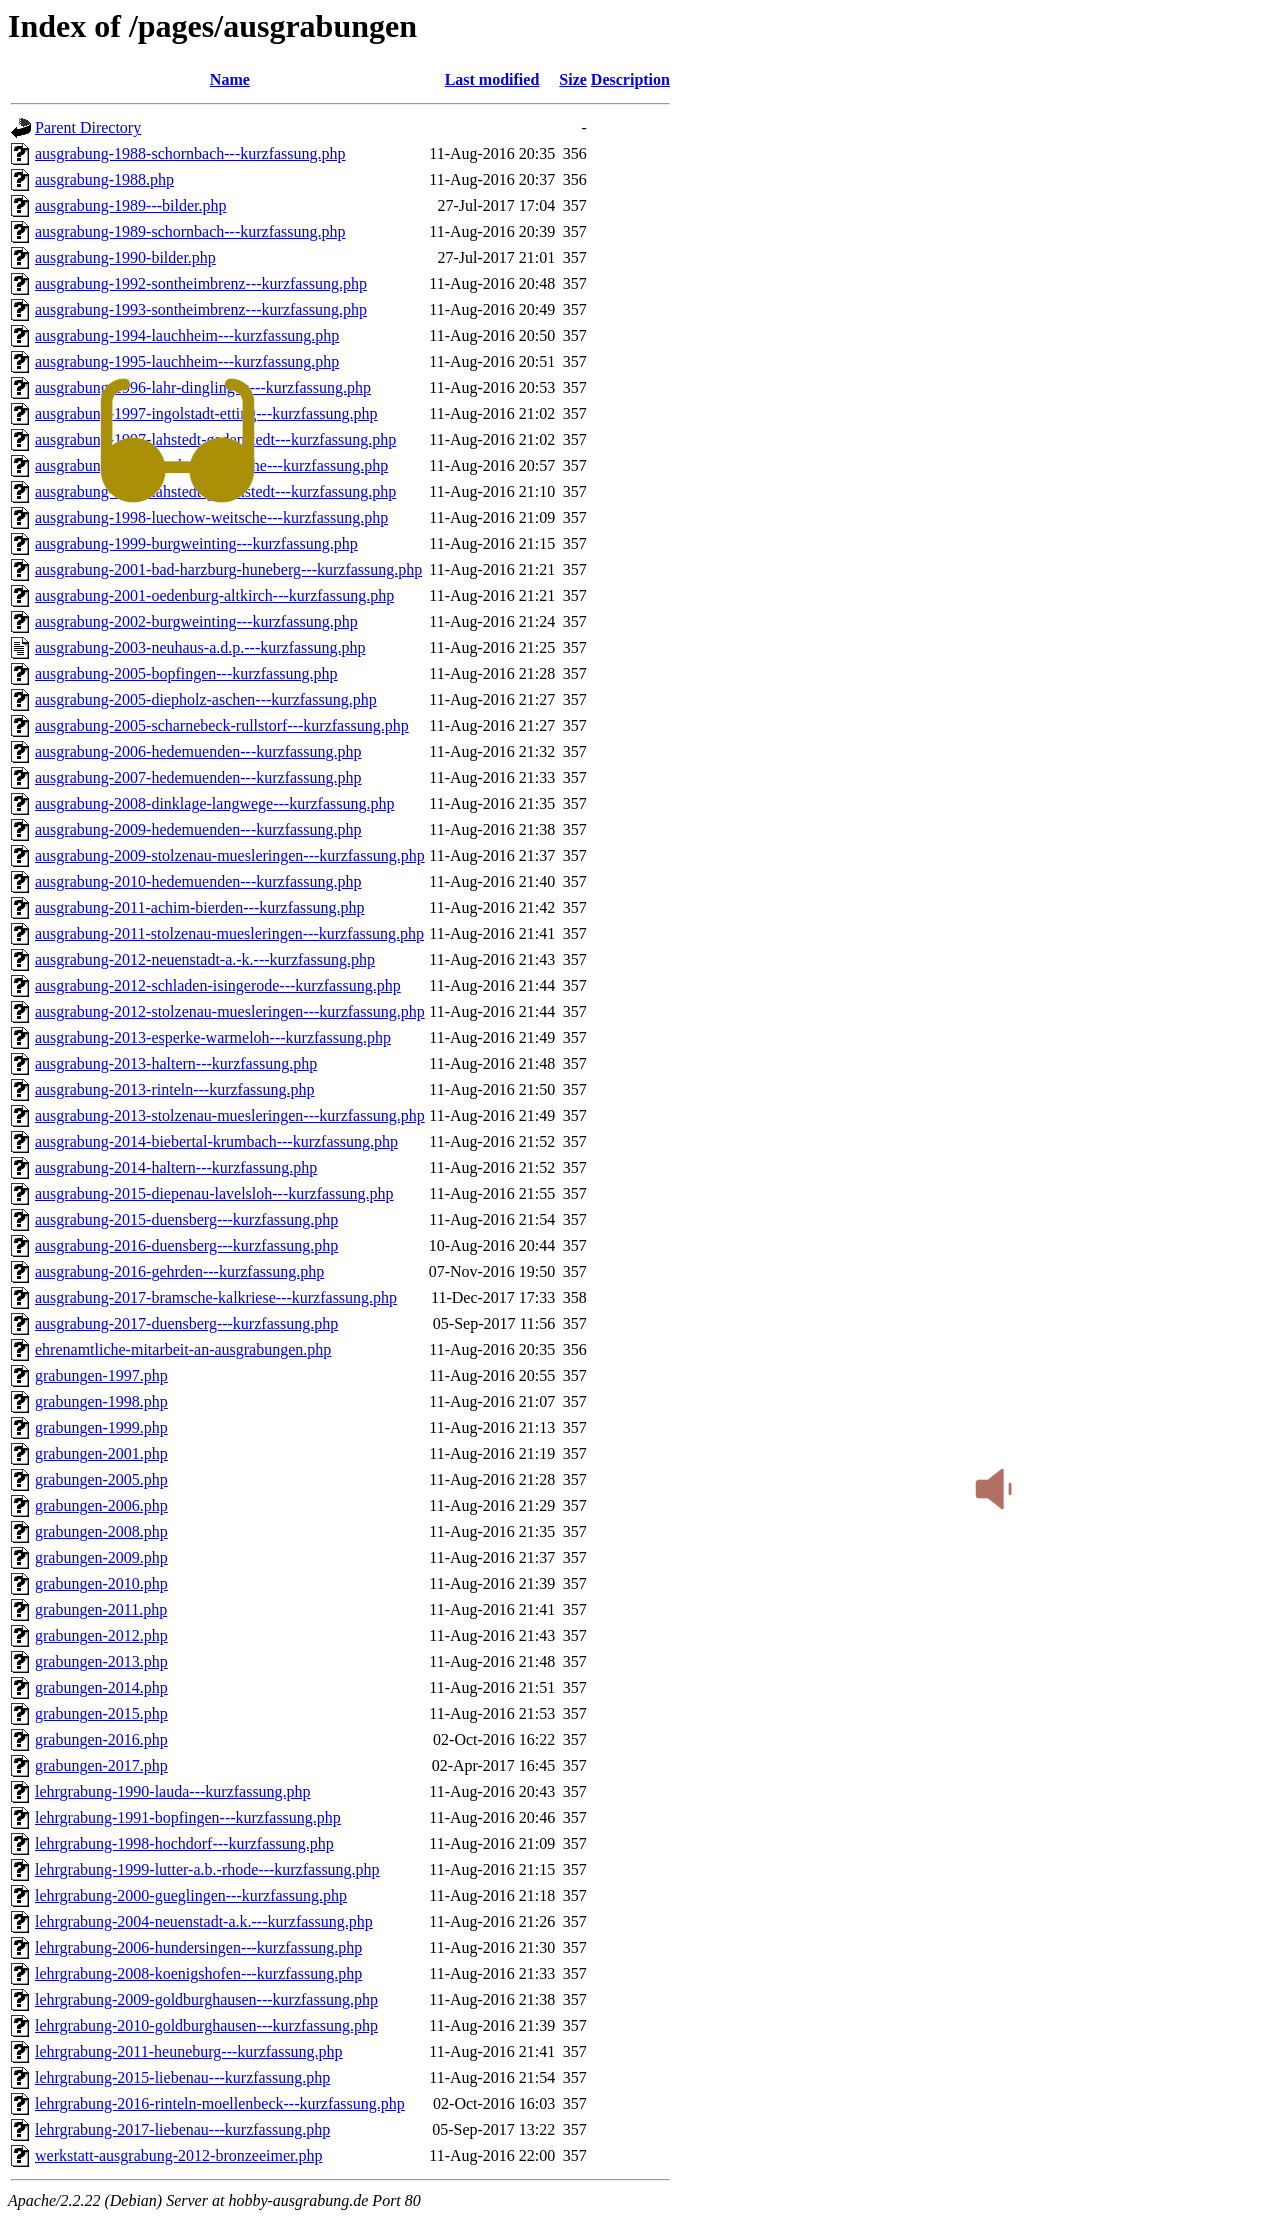 The width and height of the screenshot is (1280, 2218). What do you see at coordinates (996, 1489) in the screenshot?
I see `adjust volume to low level` at bounding box center [996, 1489].